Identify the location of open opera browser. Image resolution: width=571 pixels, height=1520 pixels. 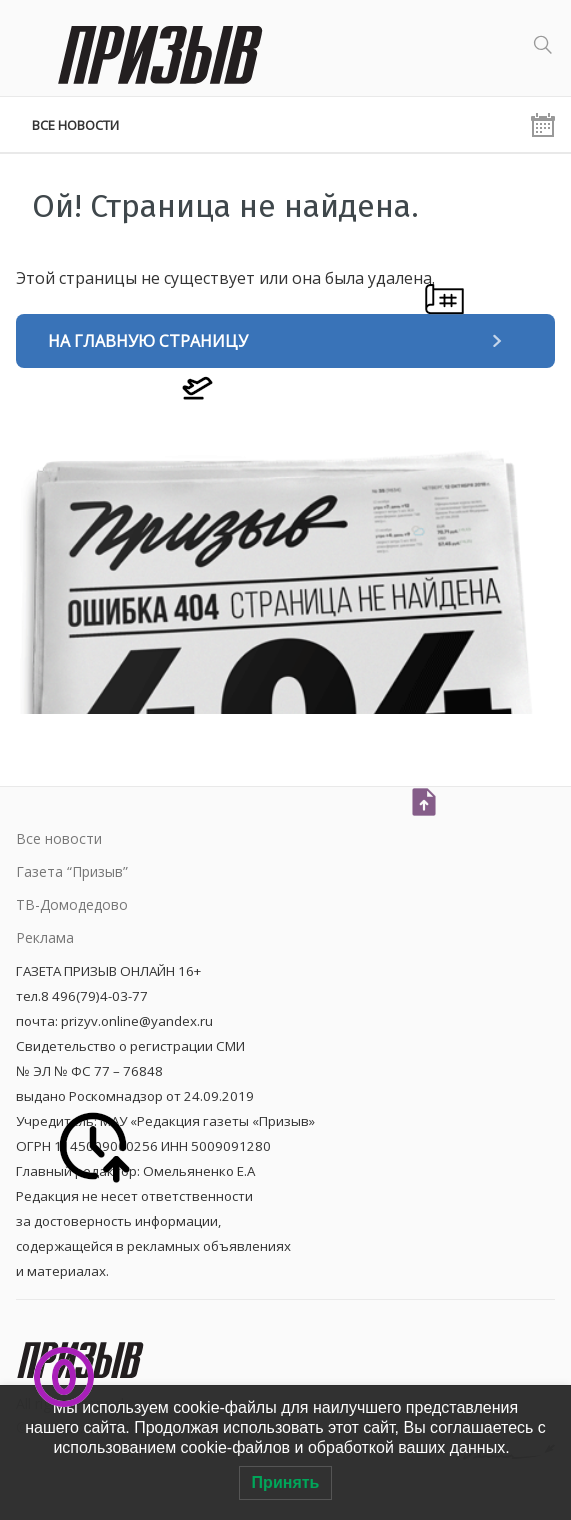
(64, 1377).